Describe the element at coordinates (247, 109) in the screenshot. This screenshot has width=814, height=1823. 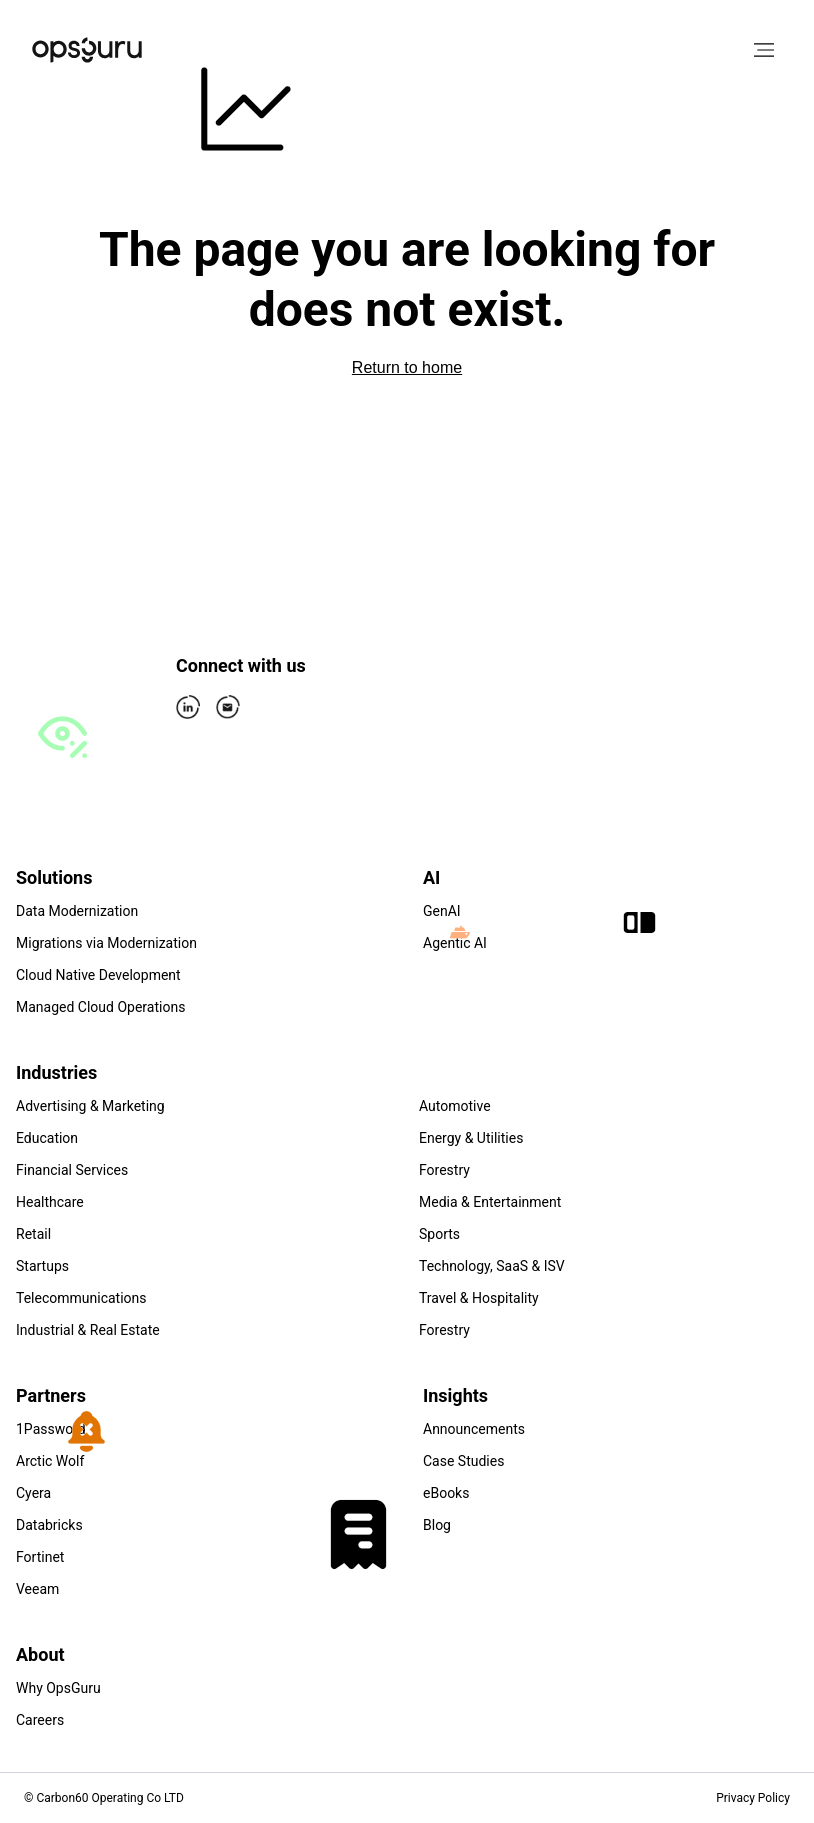
I see `view analytics or statistics` at that location.